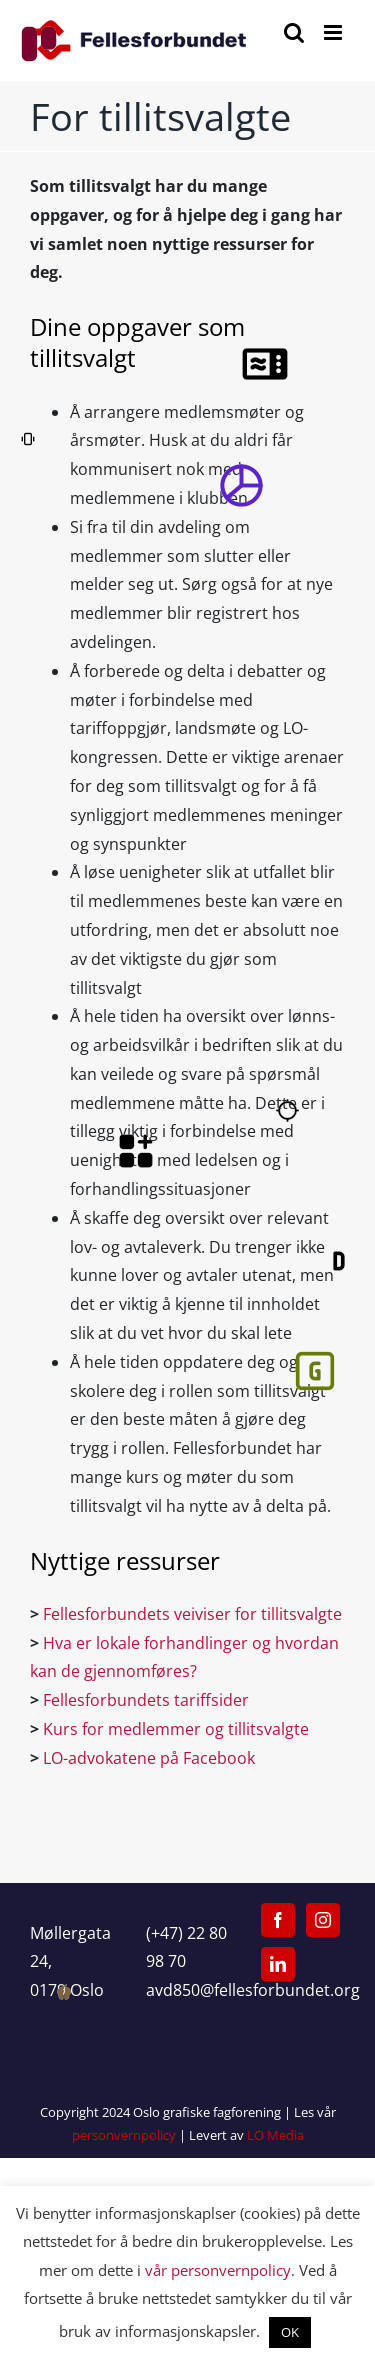 This screenshot has width=375, height=2365. I want to click on switch to card view layout, so click(39, 44).